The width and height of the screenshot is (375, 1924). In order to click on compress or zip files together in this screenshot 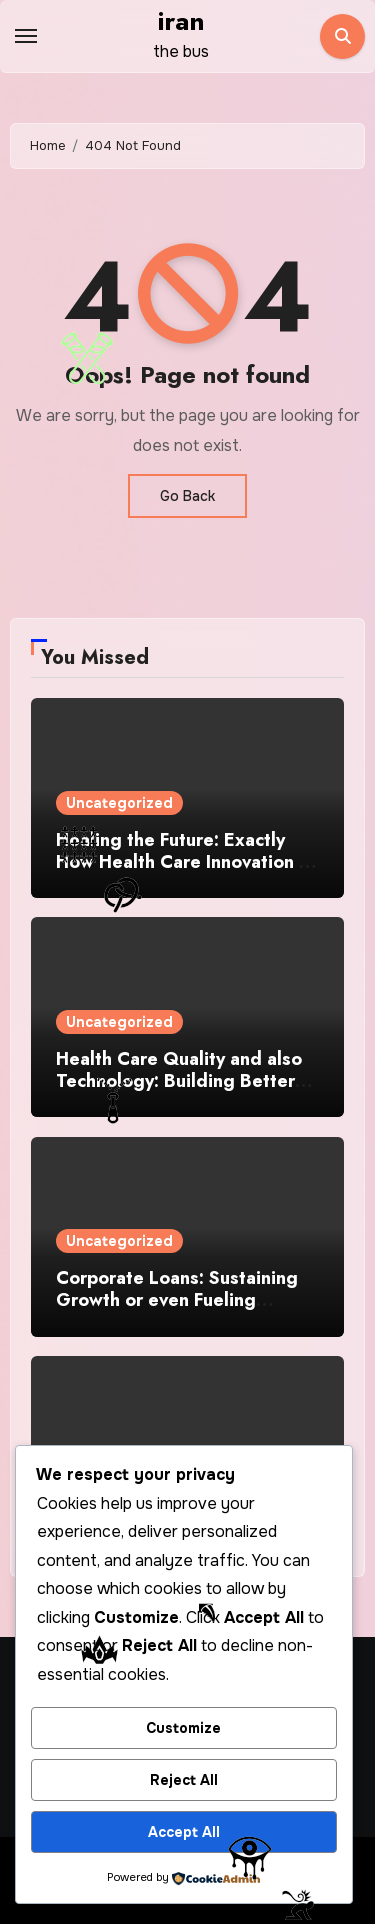, I will do `click(113, 1101)`.